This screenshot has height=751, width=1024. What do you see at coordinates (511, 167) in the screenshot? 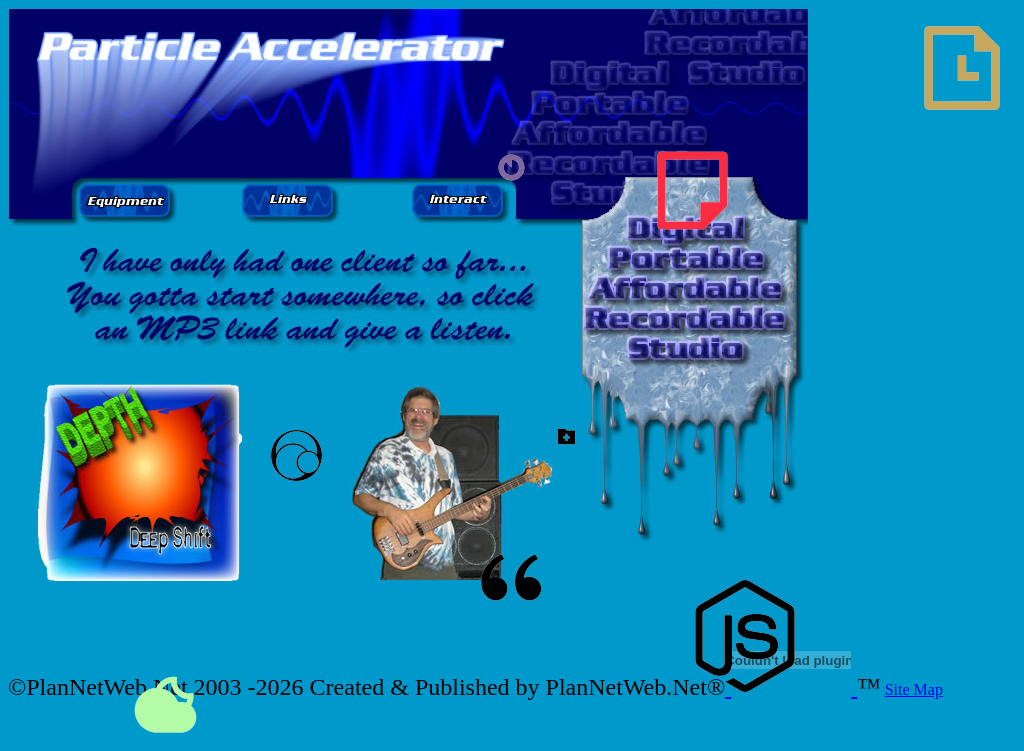
I see `loading progress indicator at approximately 70% complete` at bounding box center [511, 167].